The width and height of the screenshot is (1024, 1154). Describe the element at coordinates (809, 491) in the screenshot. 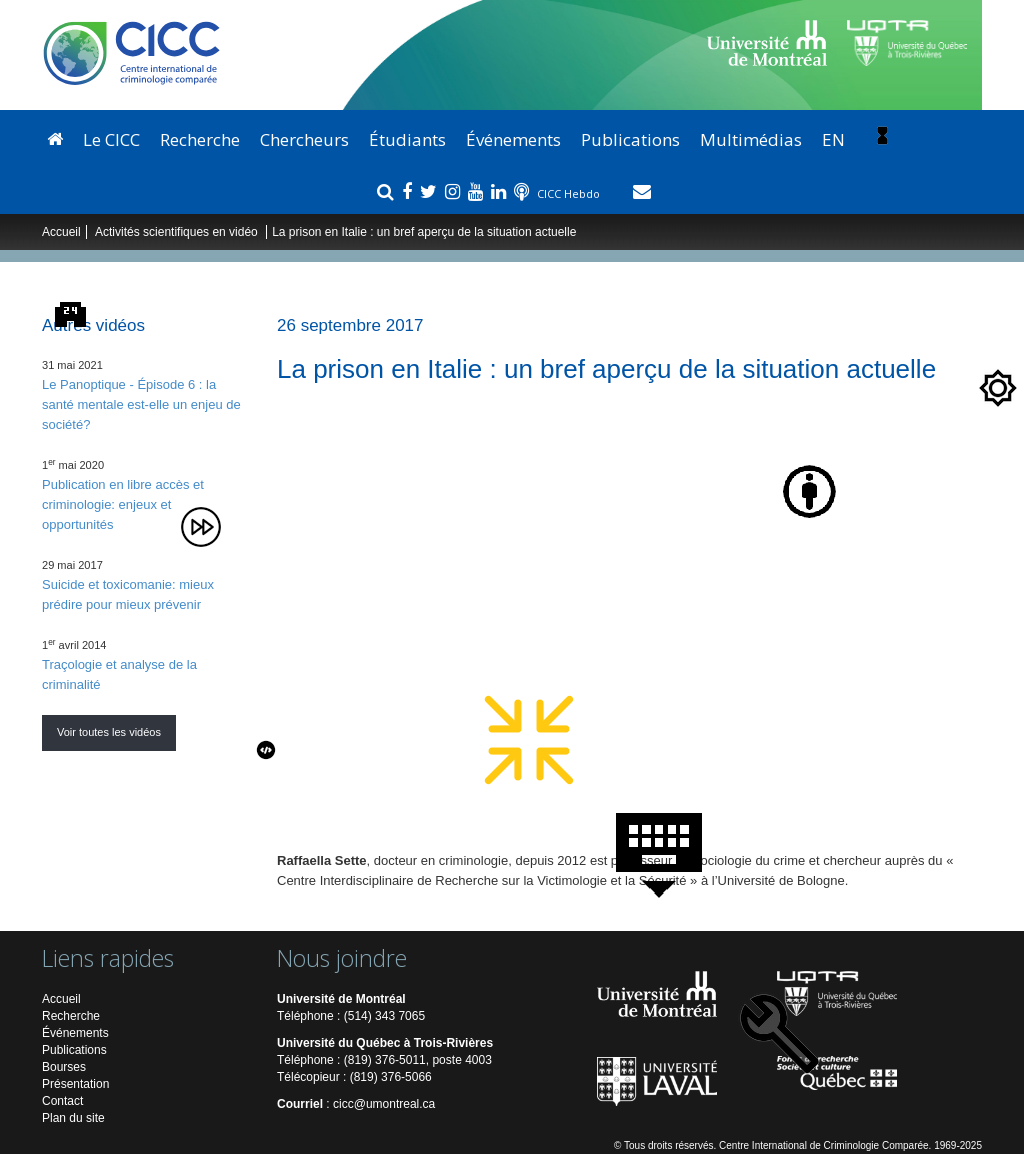

I see `view attribution or credits information` at that location.